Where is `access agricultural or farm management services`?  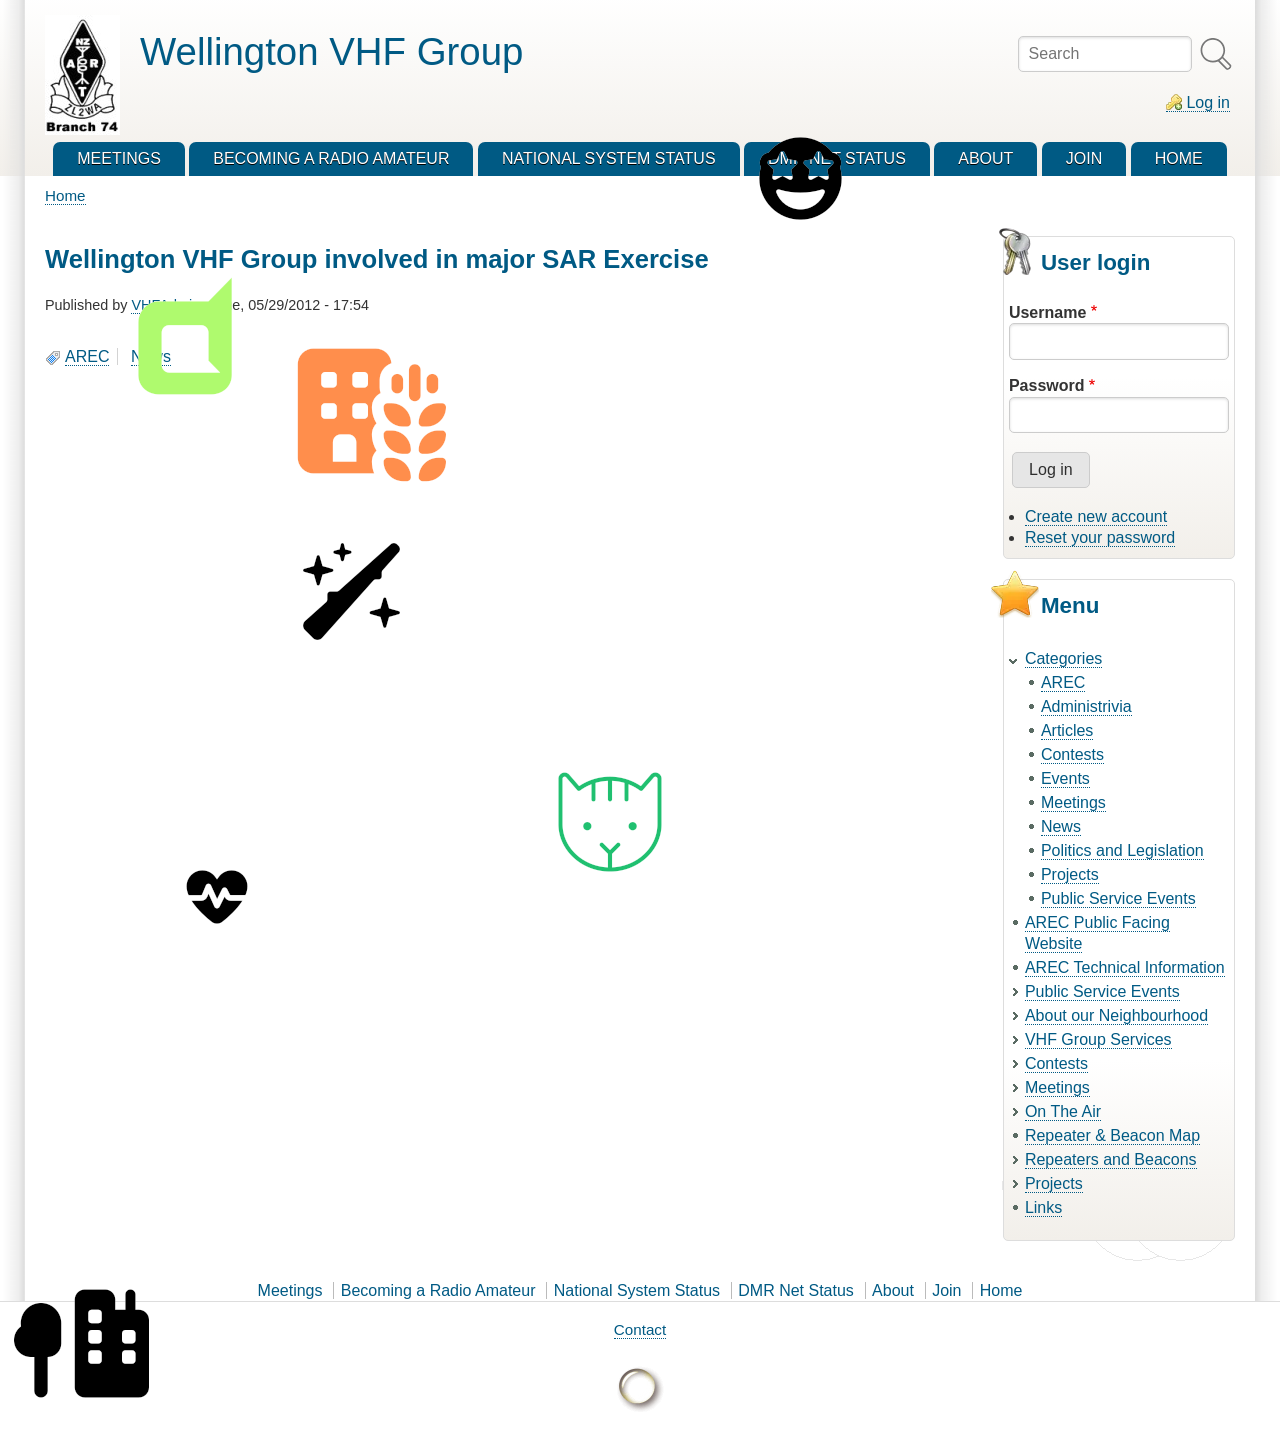
access agricultural or farm management services is located at coordinates (368, 411).